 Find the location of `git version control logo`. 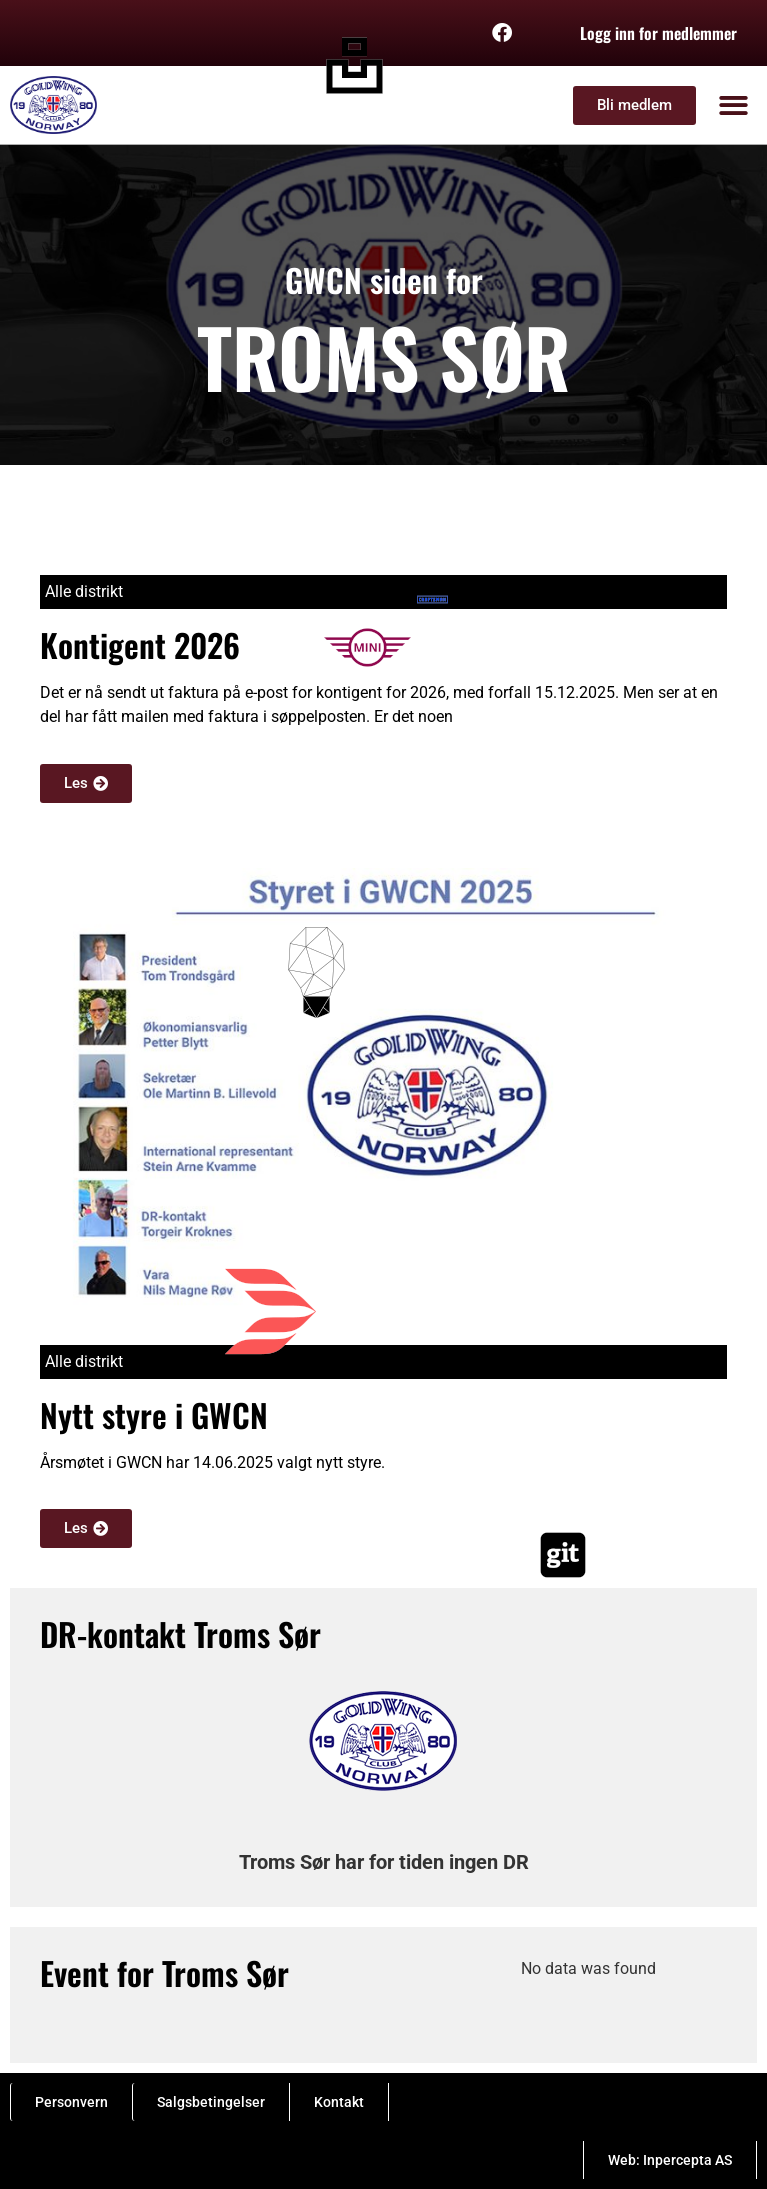

git version control logo is located at coordinates (563, 1555).